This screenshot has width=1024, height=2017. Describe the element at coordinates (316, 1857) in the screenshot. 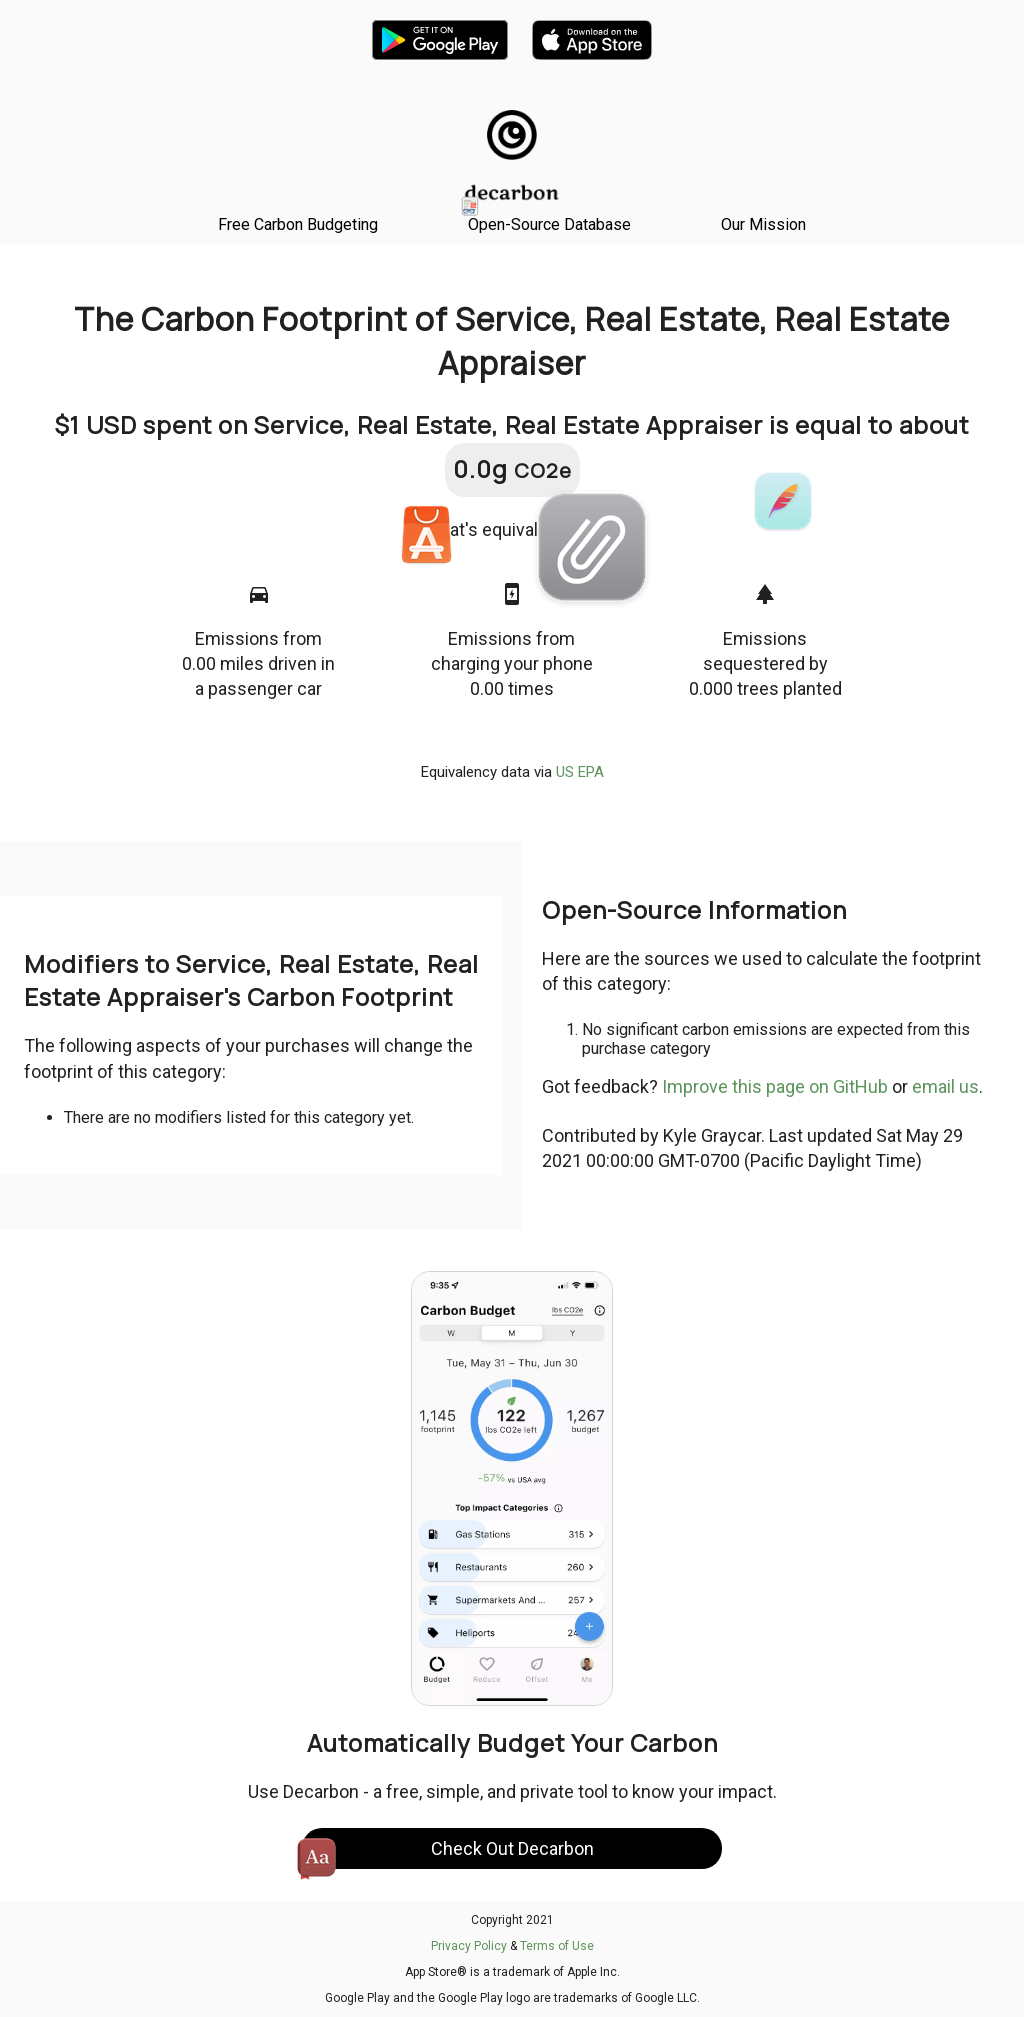

I see `open the dictionary app` at that location.